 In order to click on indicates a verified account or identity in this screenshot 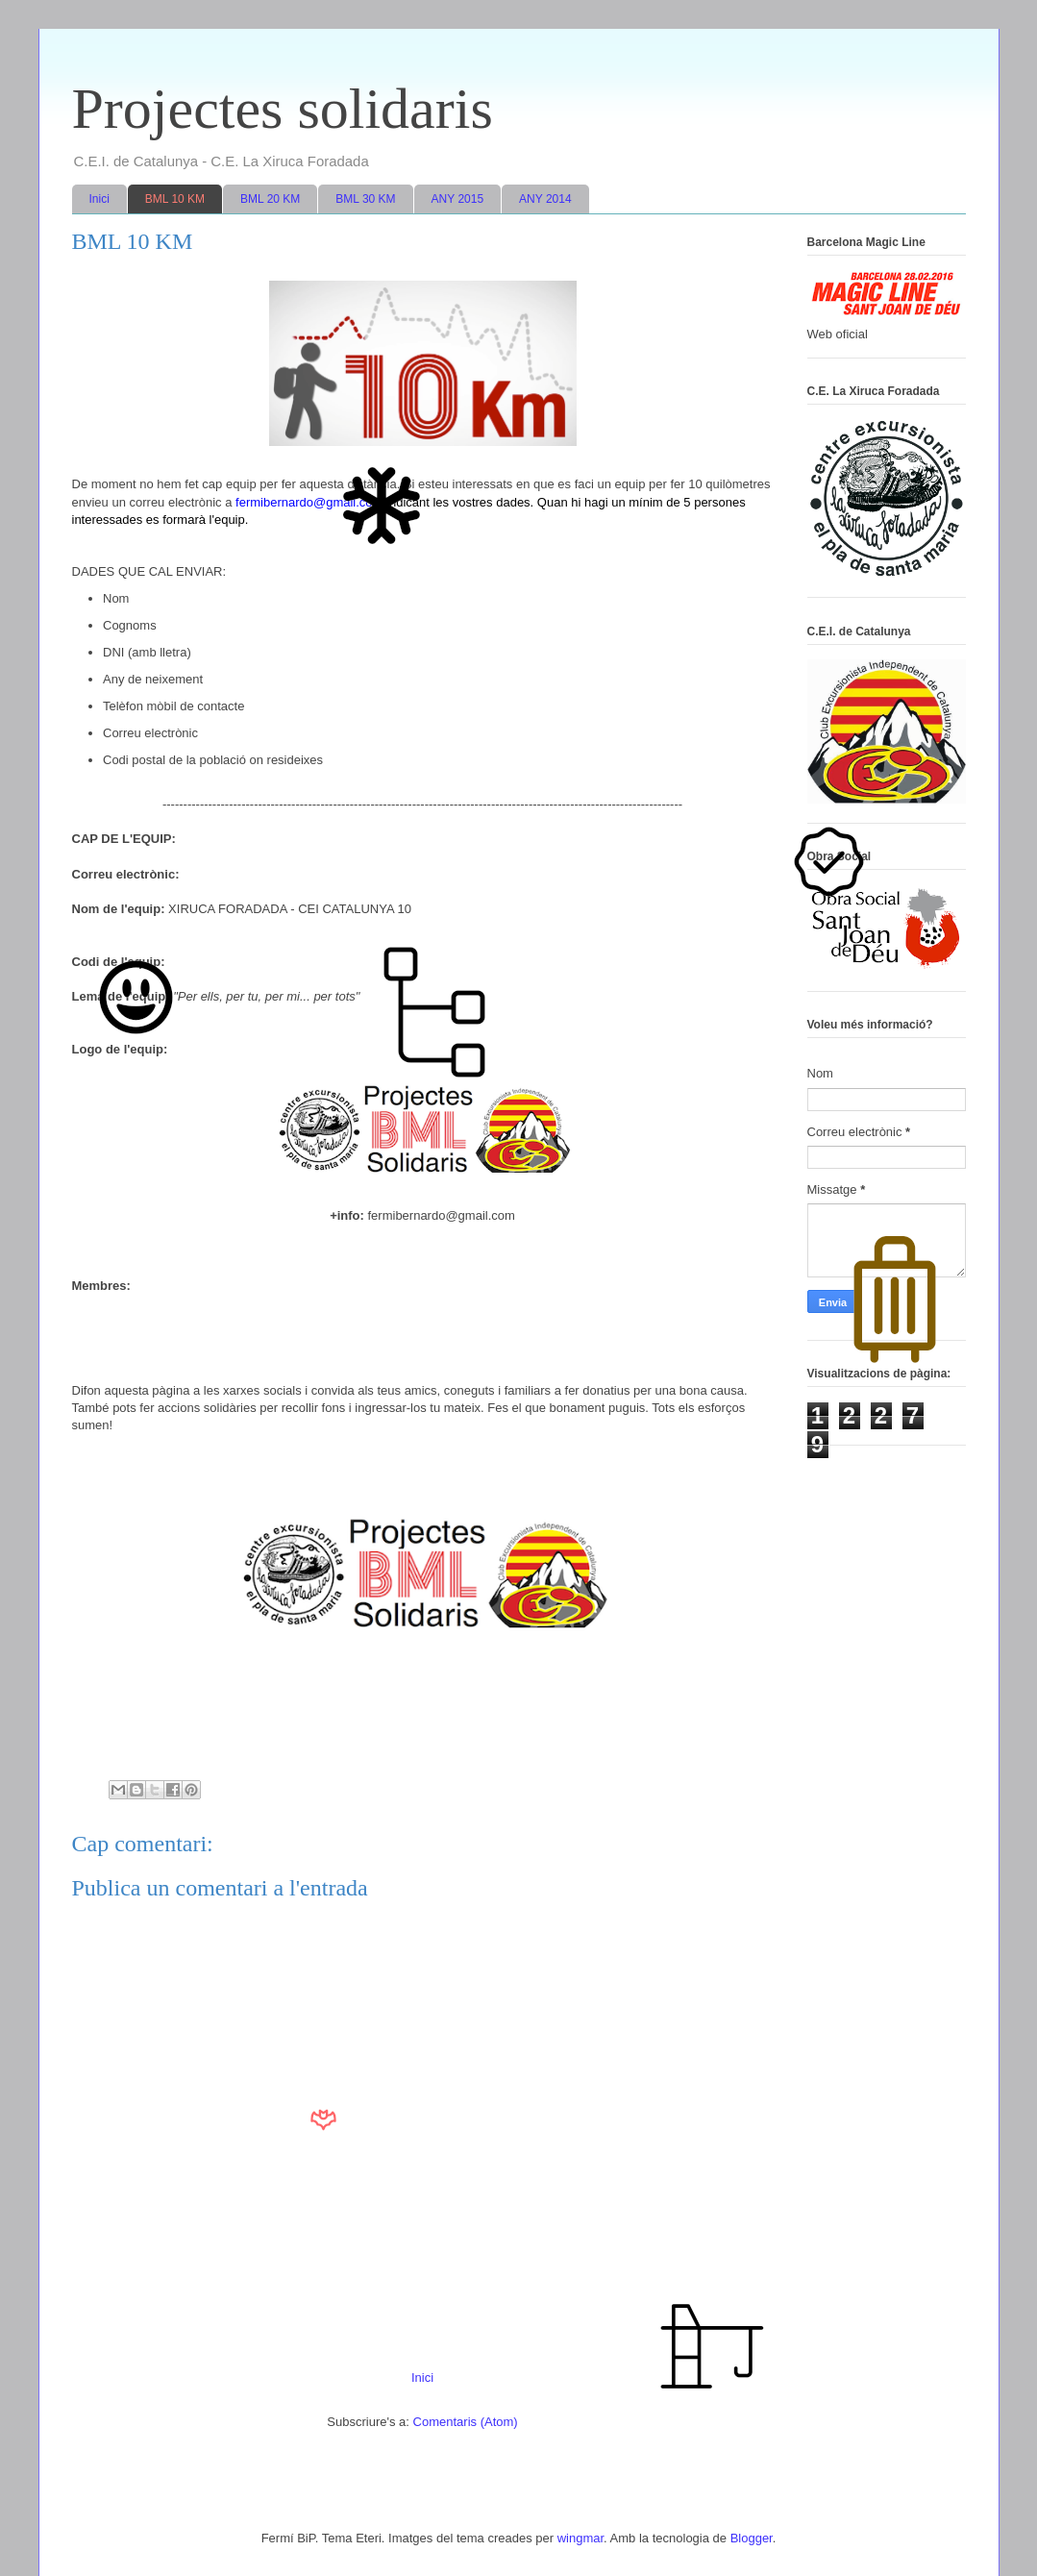, I will do `click(828, 861)`.